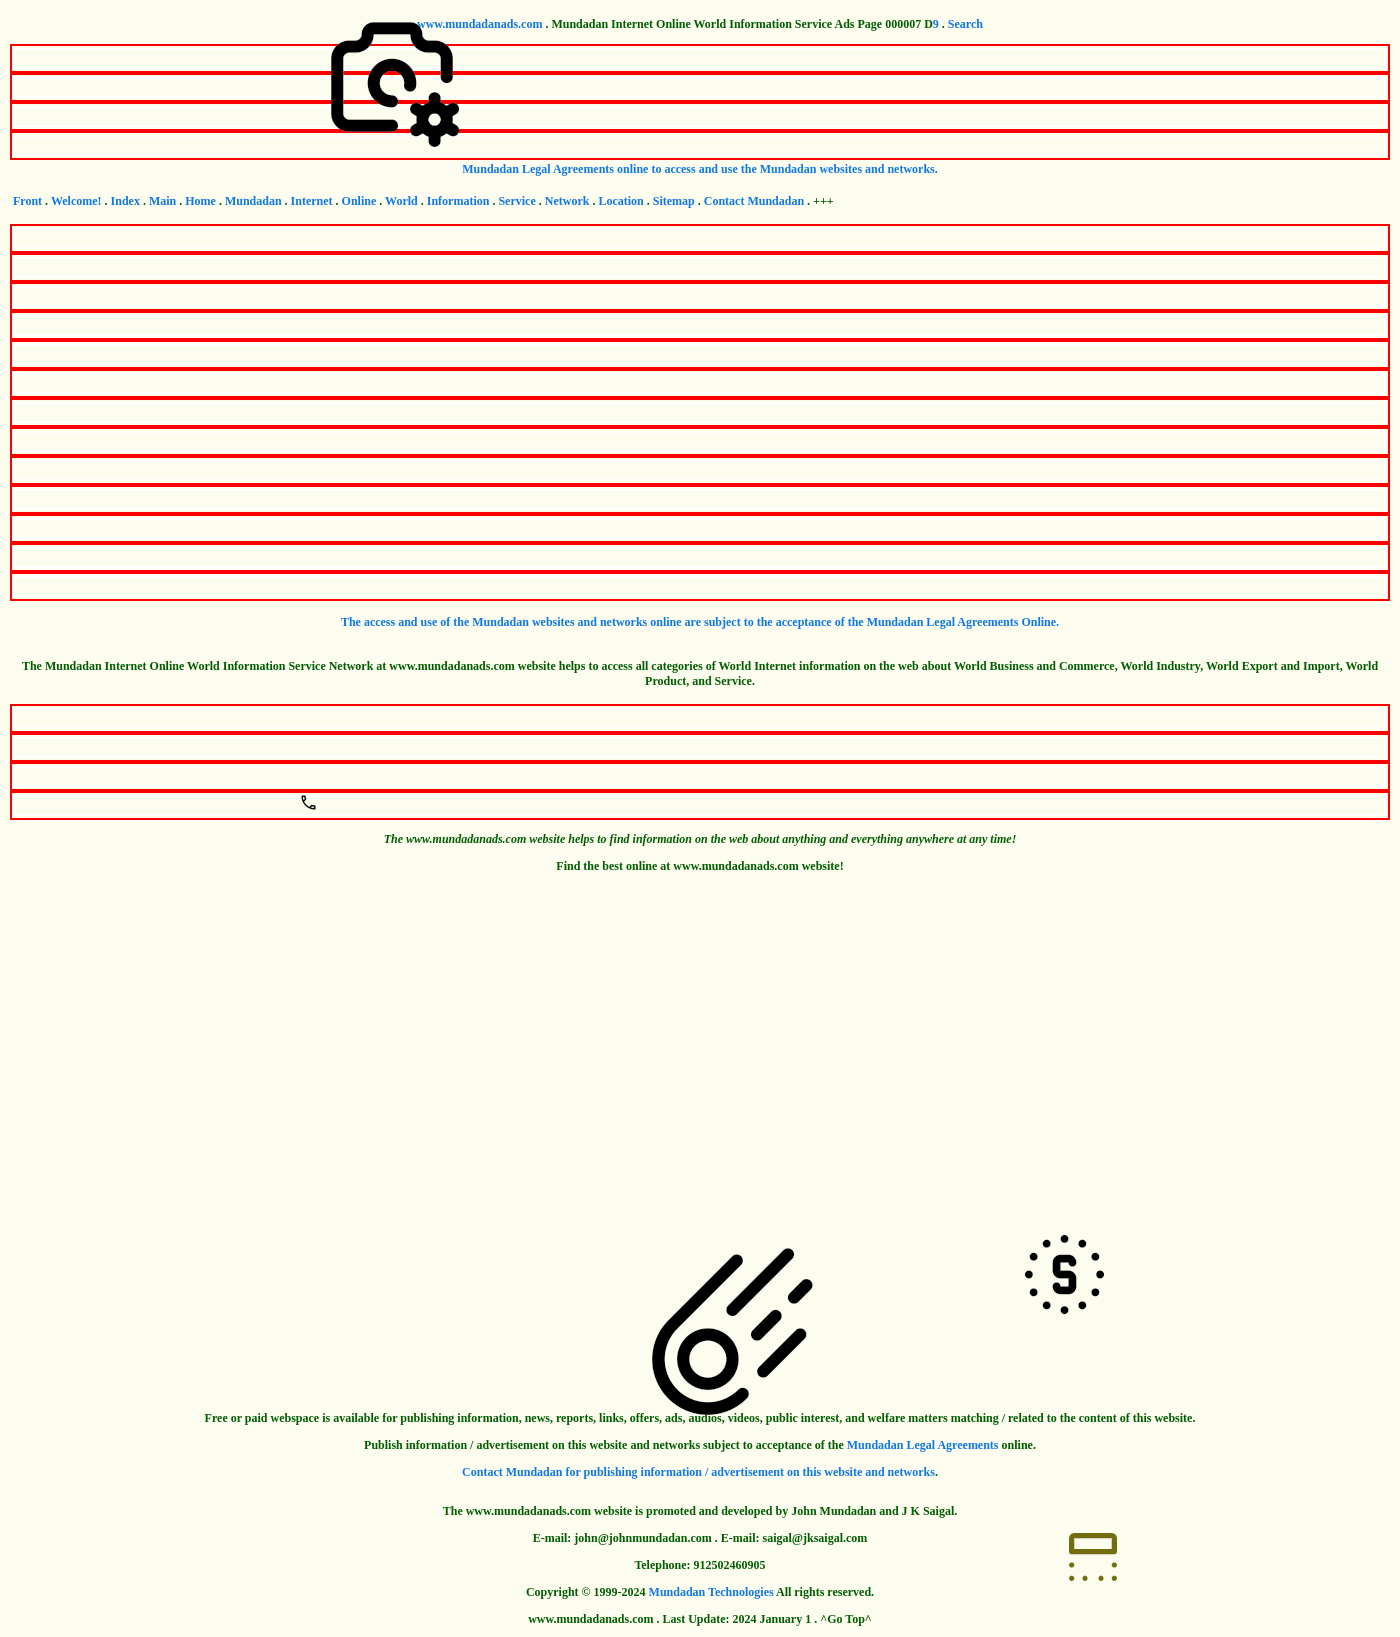  What do you see at coordinates (308, 802) in the screenshot?
I see `tap to make a phone call` at bounding box center [308, 802].